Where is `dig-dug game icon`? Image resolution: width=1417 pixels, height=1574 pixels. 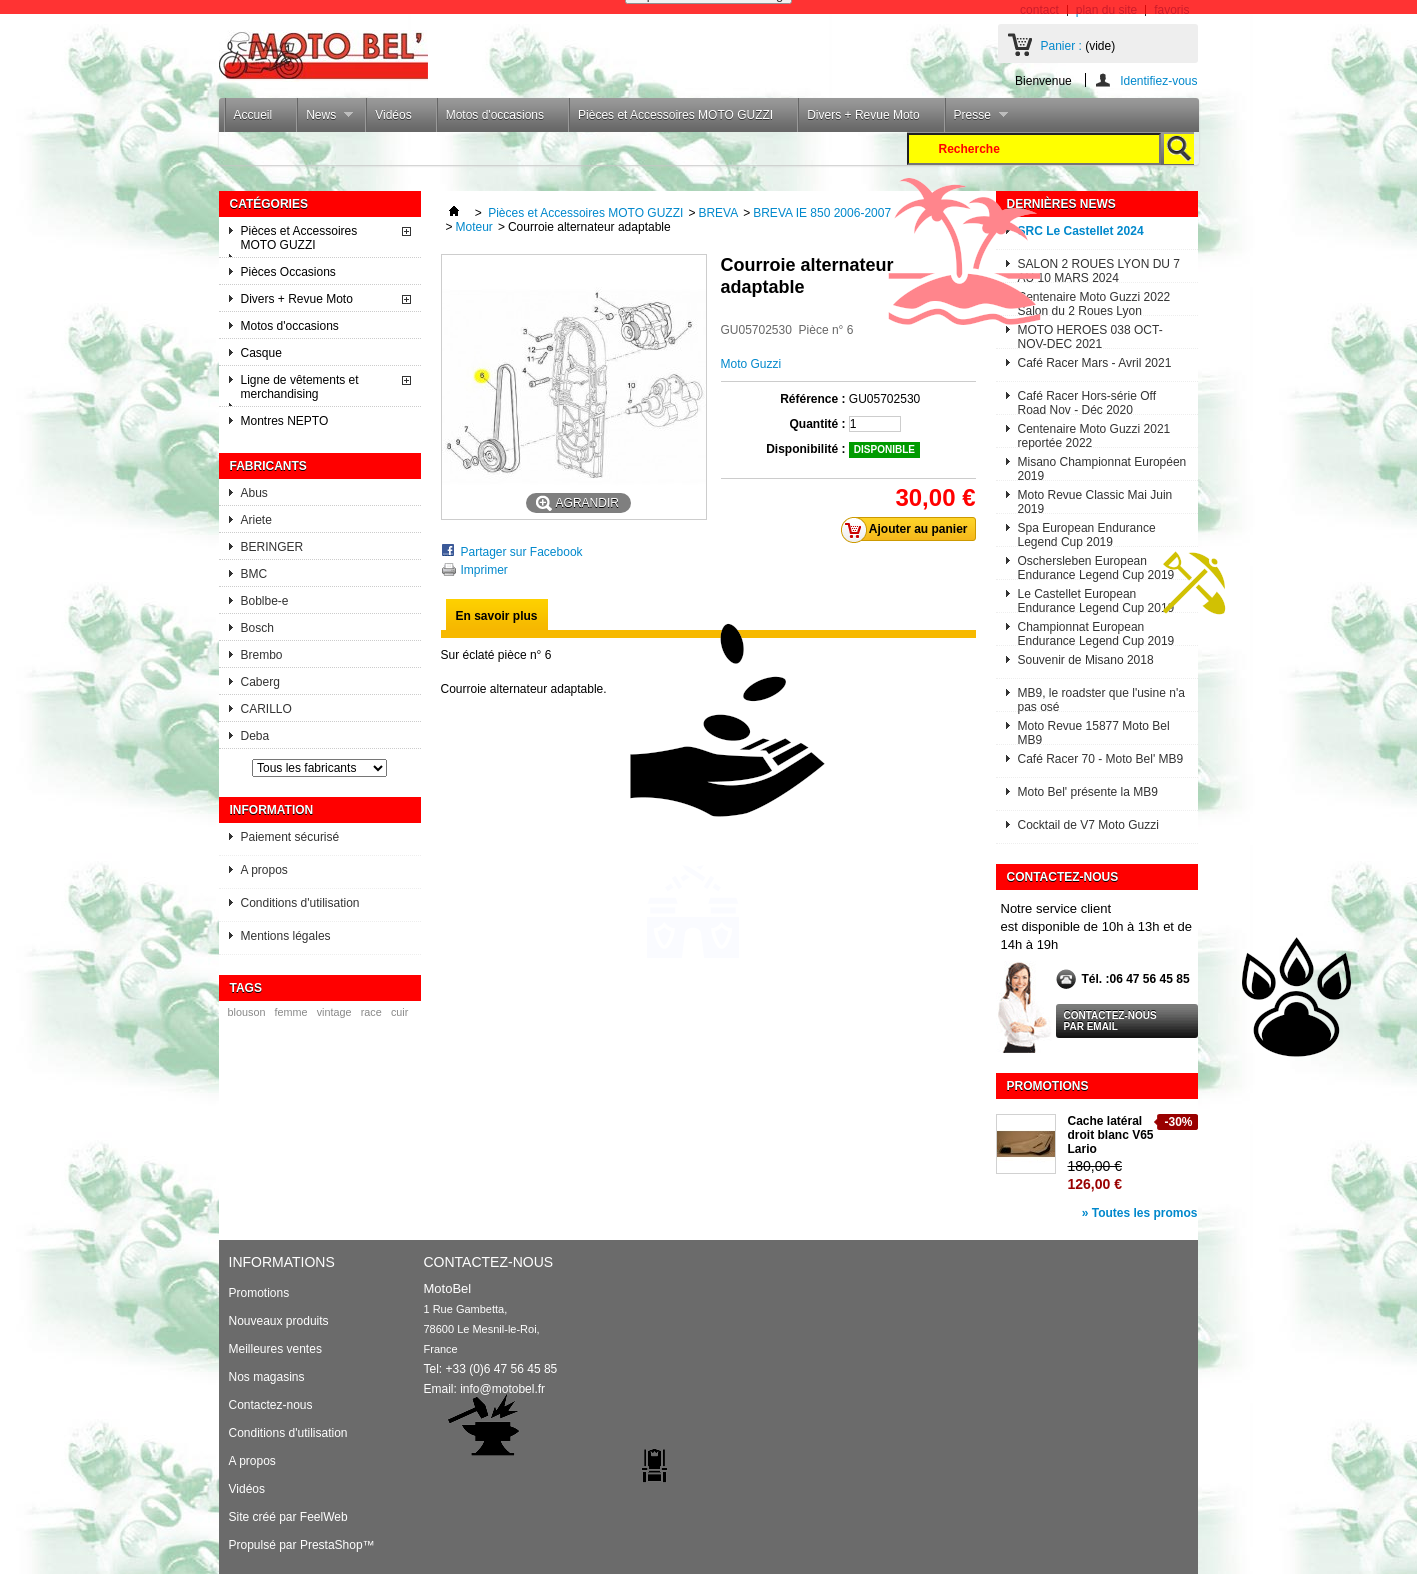 dig-dug game icon is located at coordinates (1194, 583).